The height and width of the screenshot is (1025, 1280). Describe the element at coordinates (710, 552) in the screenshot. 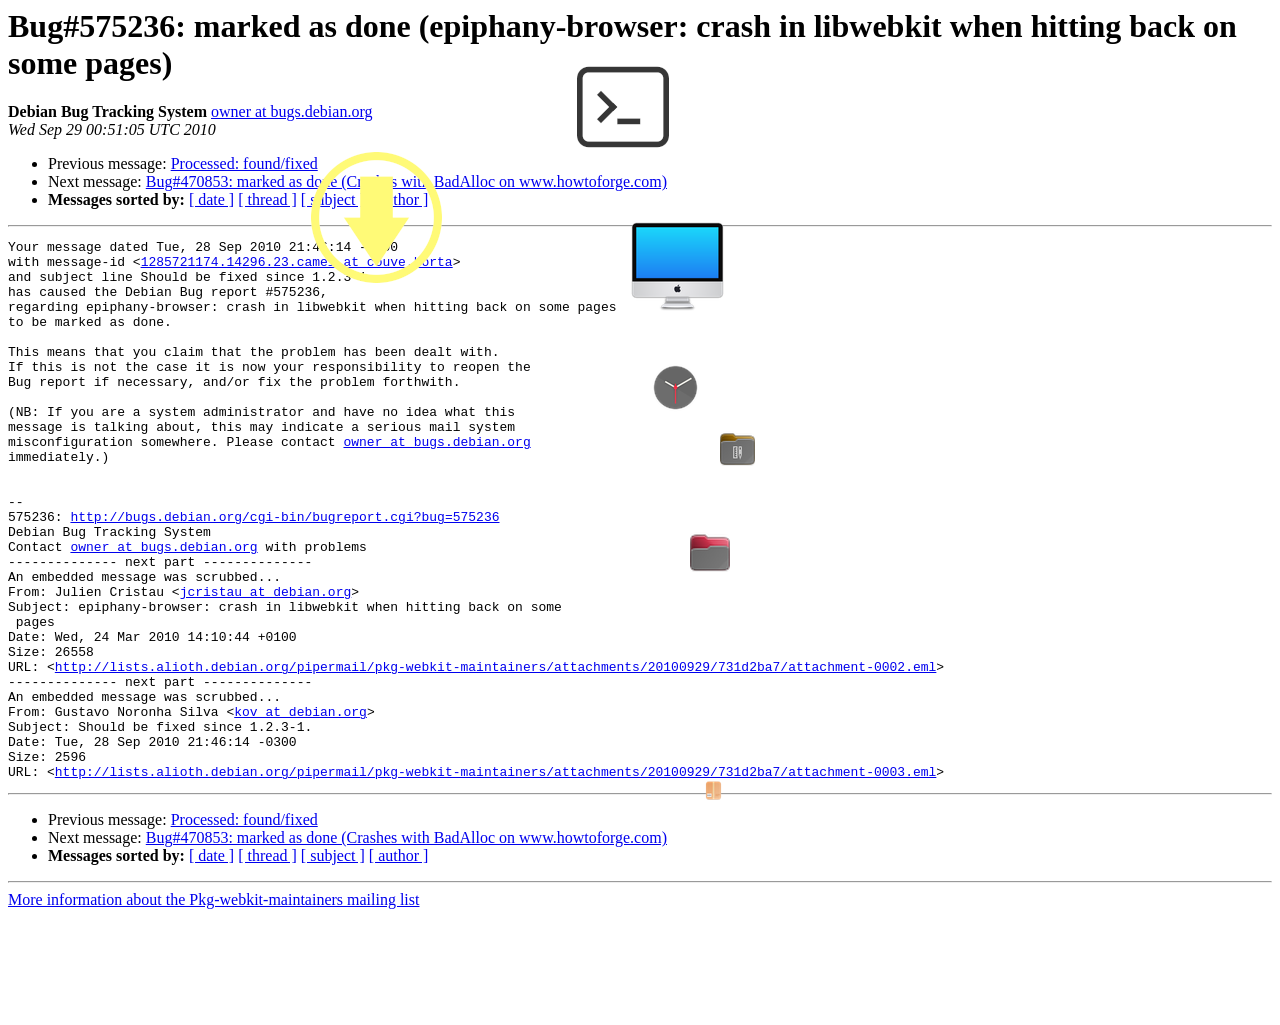

I see `drop files here to move them into this folder` at that location.